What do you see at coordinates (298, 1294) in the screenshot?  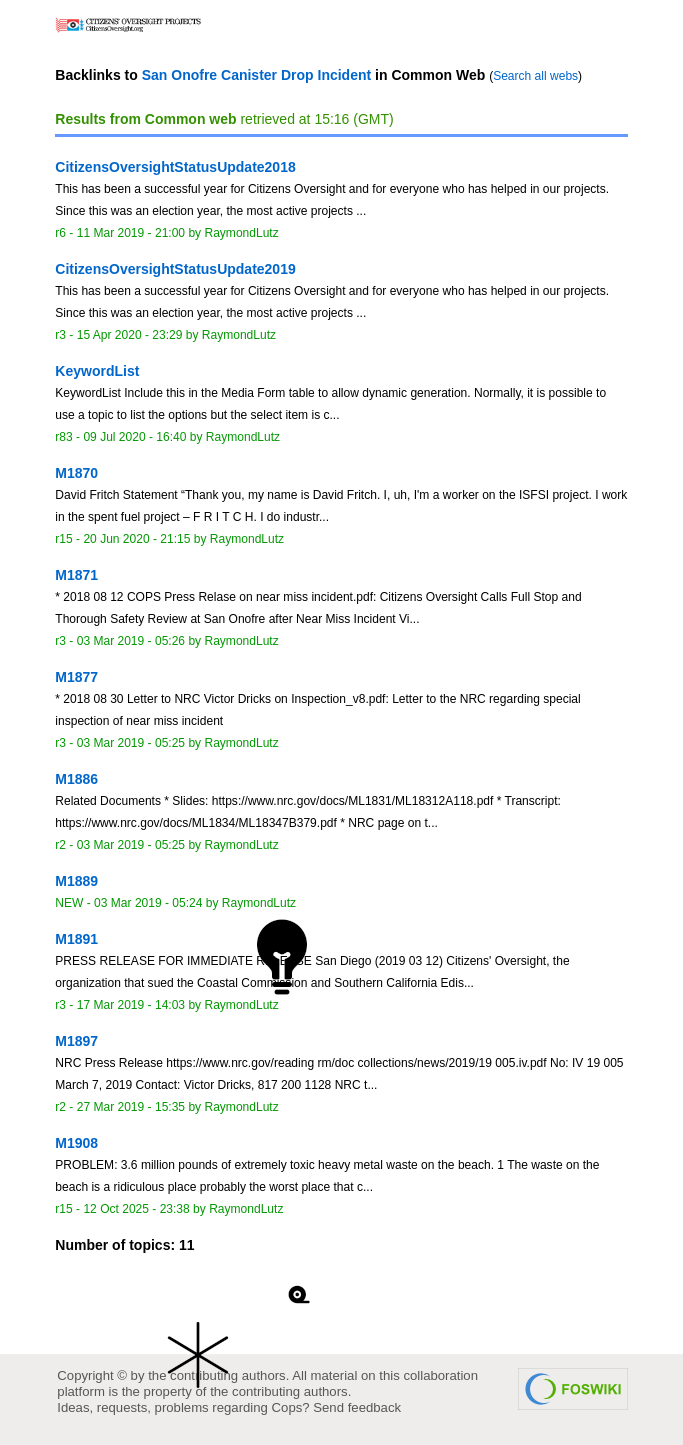 I see `access tape or recording tools` at bounding box center [298, 1294].